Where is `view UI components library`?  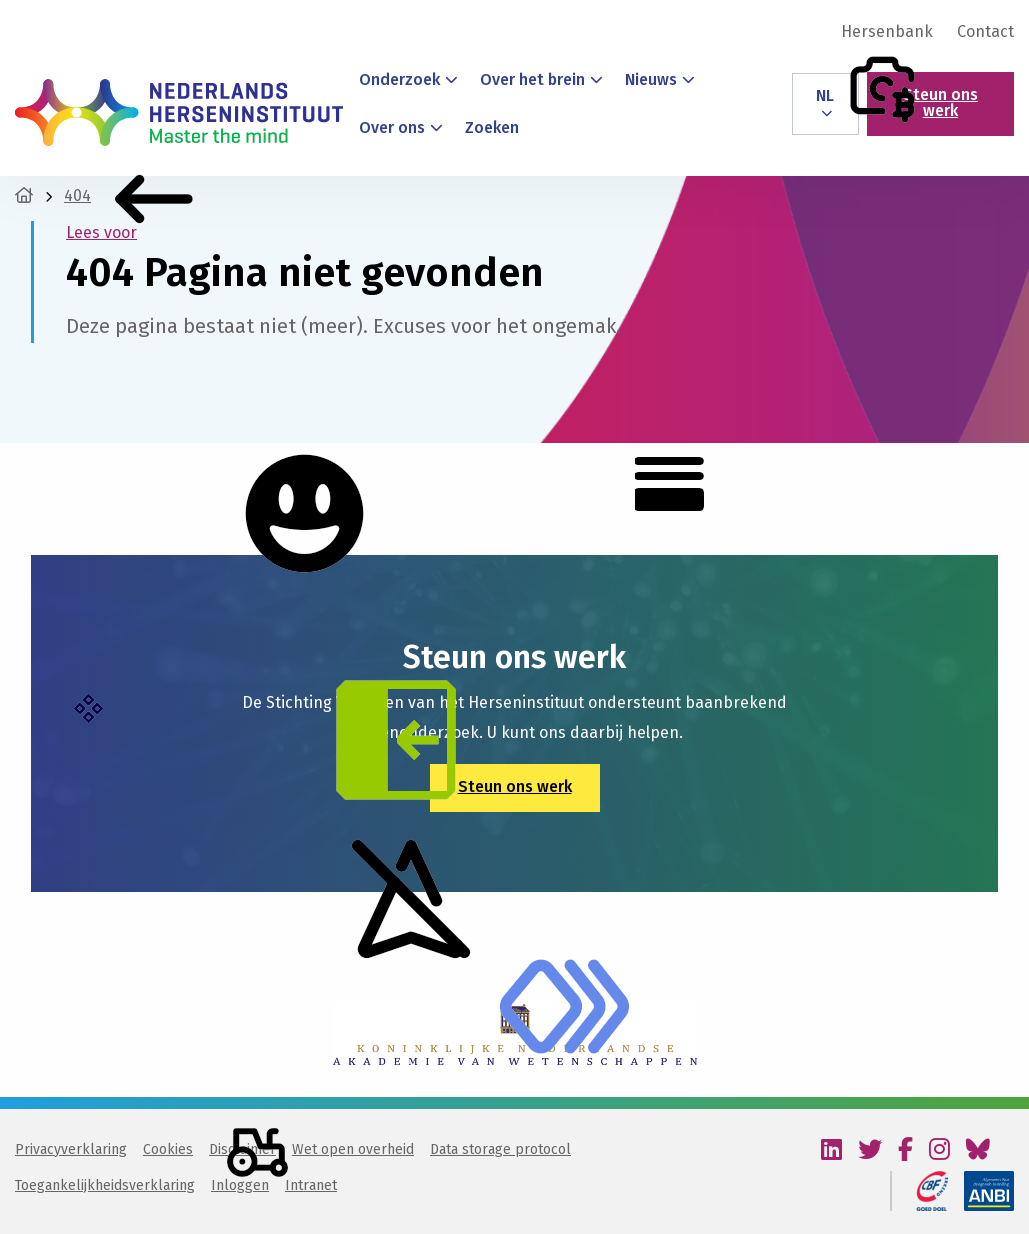 view UI components library is located at coordinates (88, 708).